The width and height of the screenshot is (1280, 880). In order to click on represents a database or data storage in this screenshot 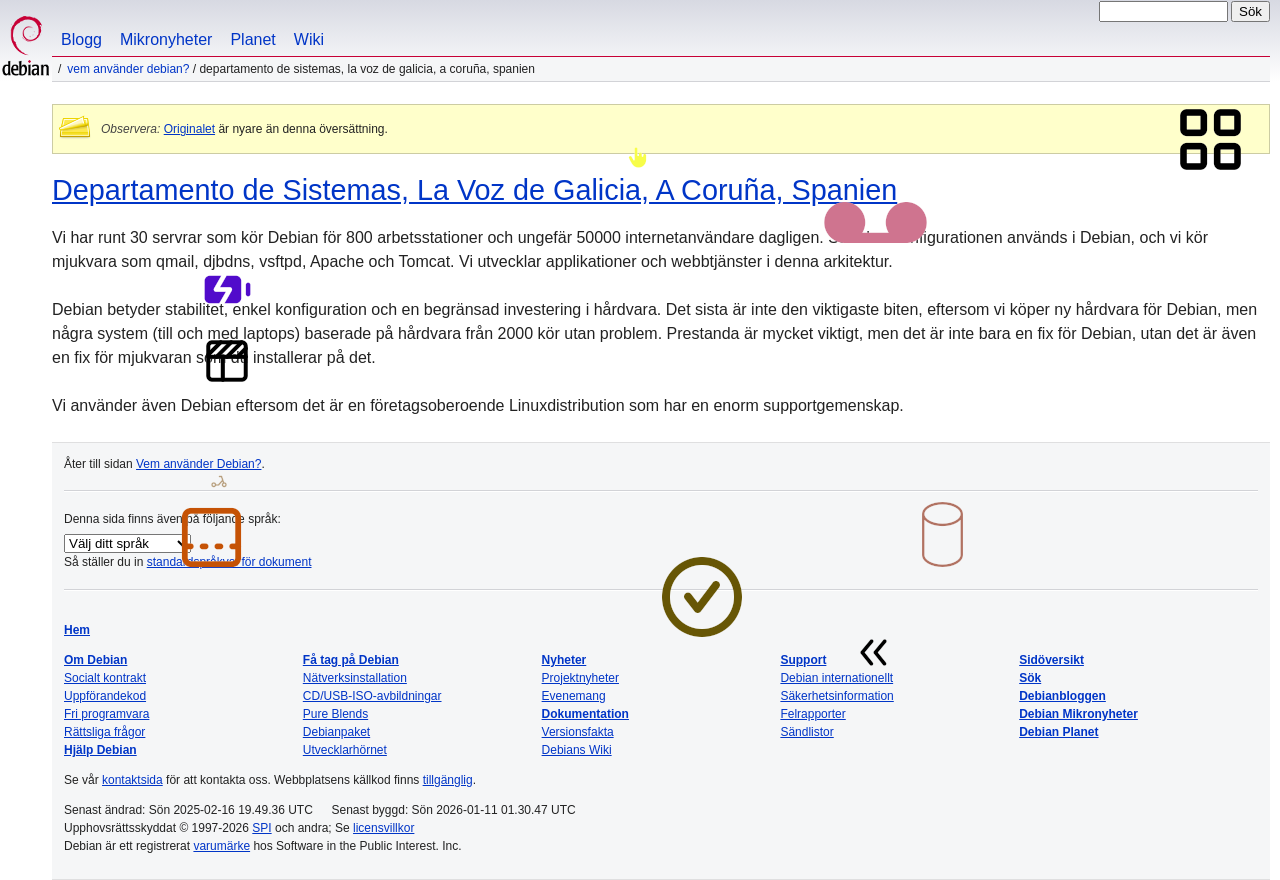, I will do `click(942, 534)`.